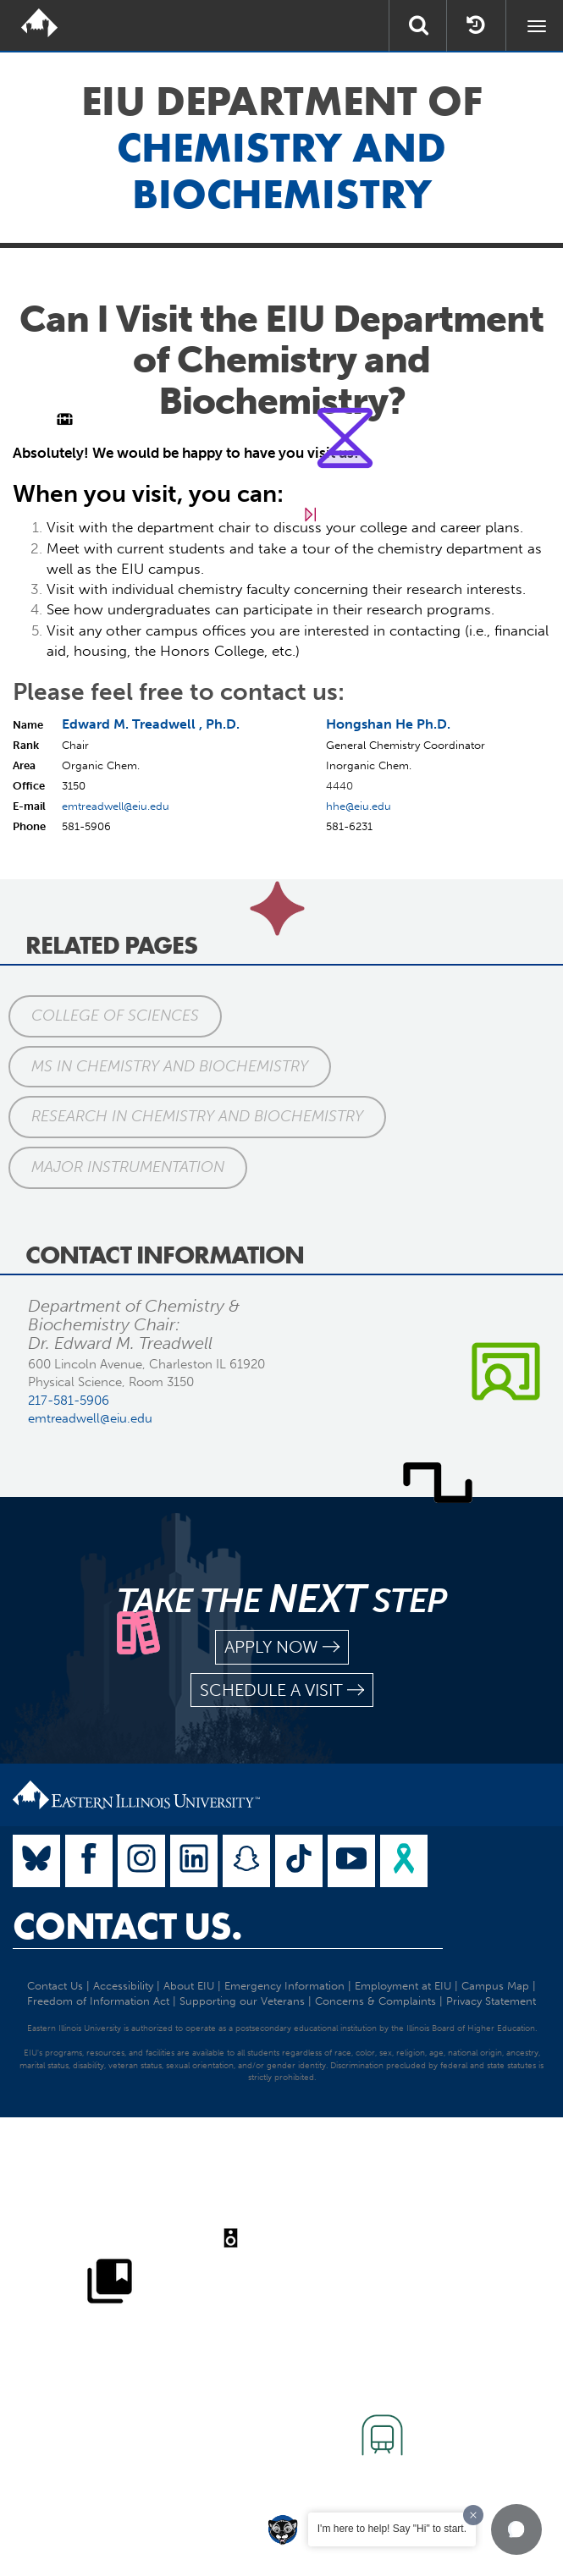  Describe the element at coordinates (438, 1483) in the screenshot. I see `toggle square wave audio output` at that location.